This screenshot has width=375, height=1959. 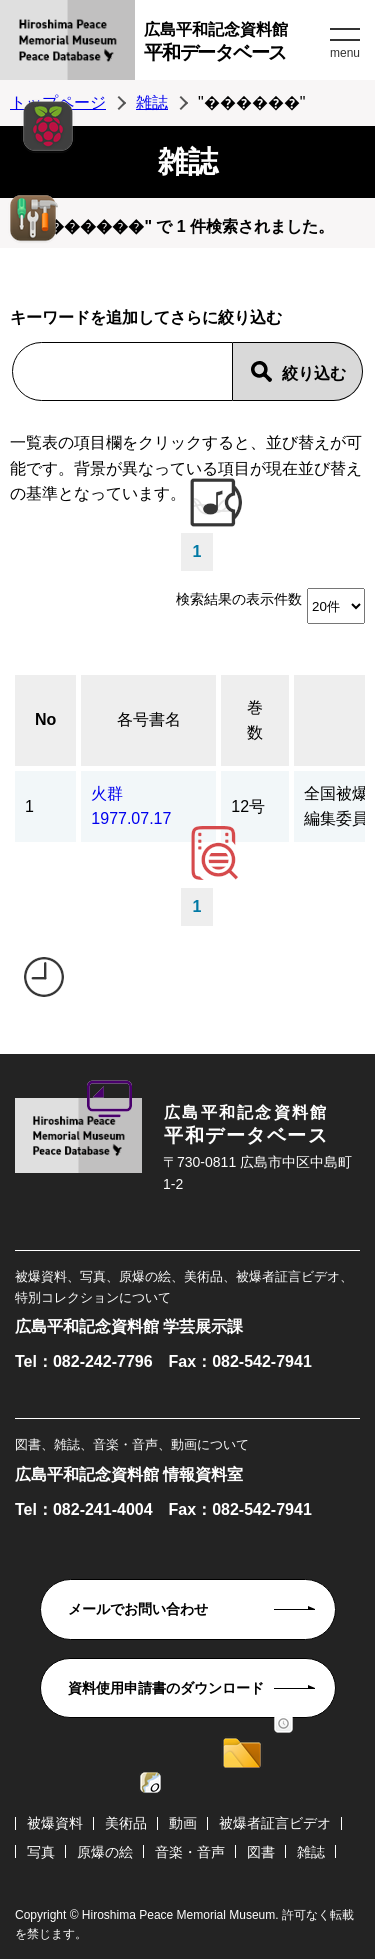 What do you see at coordinates (109, 1097) in the screenshot?
I see `change desktop wallpaper settings` at bounding box center [109, 1097].